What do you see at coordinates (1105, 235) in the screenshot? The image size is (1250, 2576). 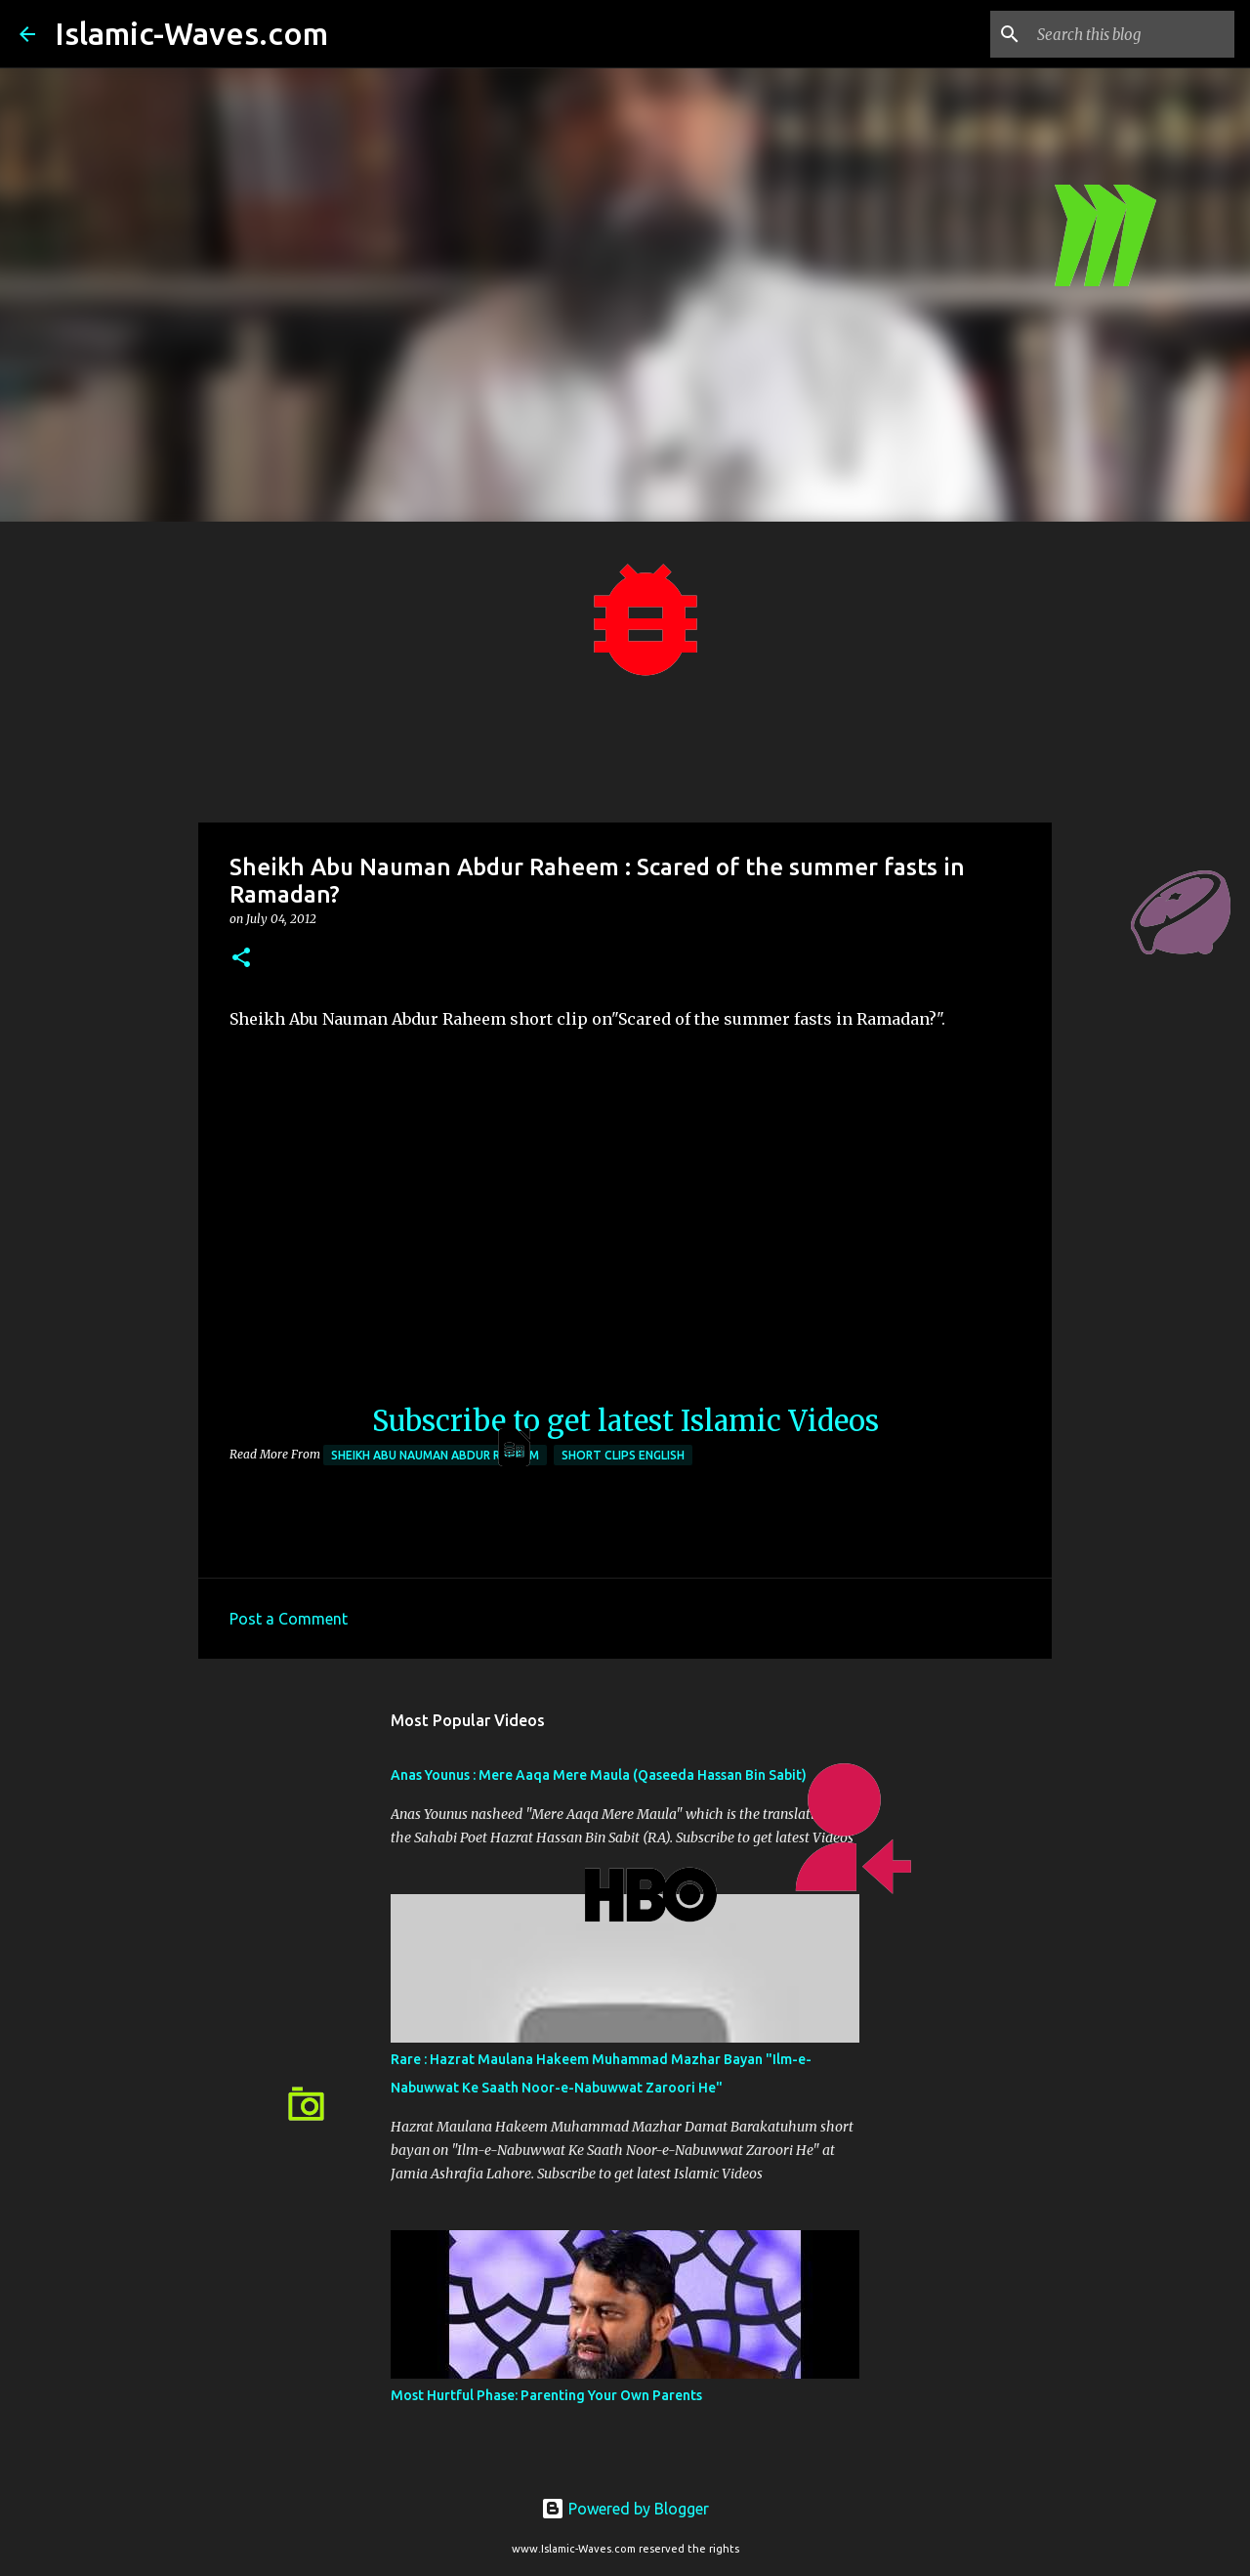 I see `open Miro collaborative whiteboard app` at bounding box center [1105, 235].